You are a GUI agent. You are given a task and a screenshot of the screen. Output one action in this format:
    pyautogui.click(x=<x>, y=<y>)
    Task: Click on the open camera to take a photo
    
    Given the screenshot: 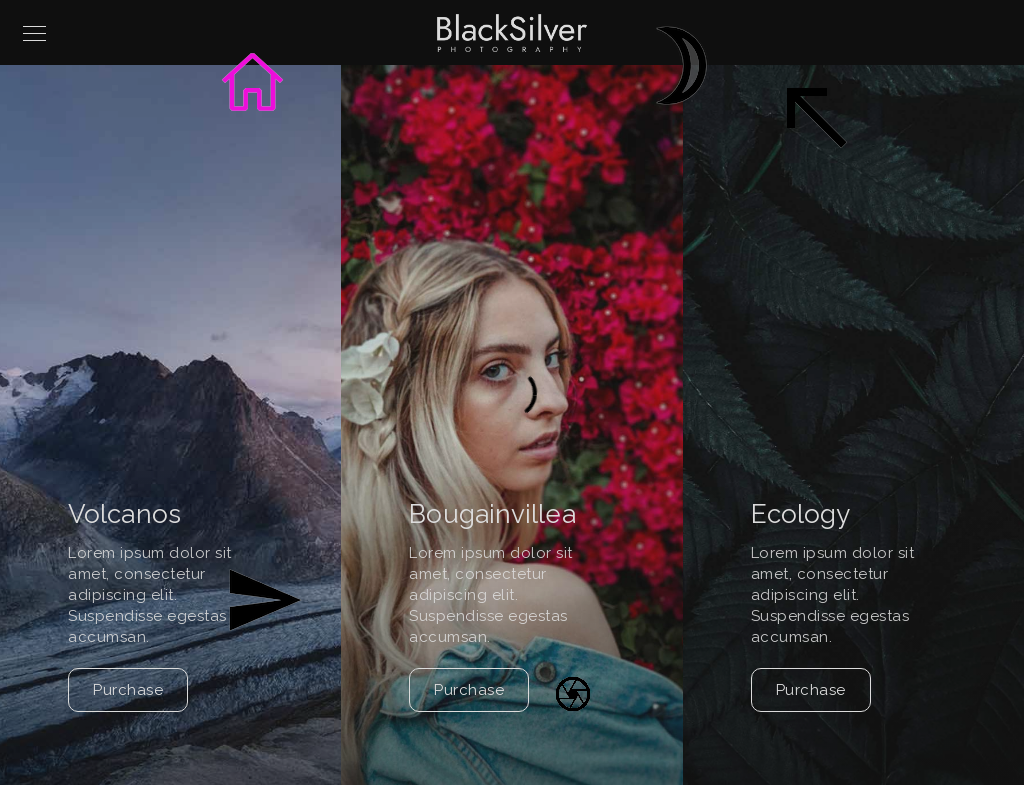 What is the action you would take?
    pyautogui.click(x=573, y=694)
    